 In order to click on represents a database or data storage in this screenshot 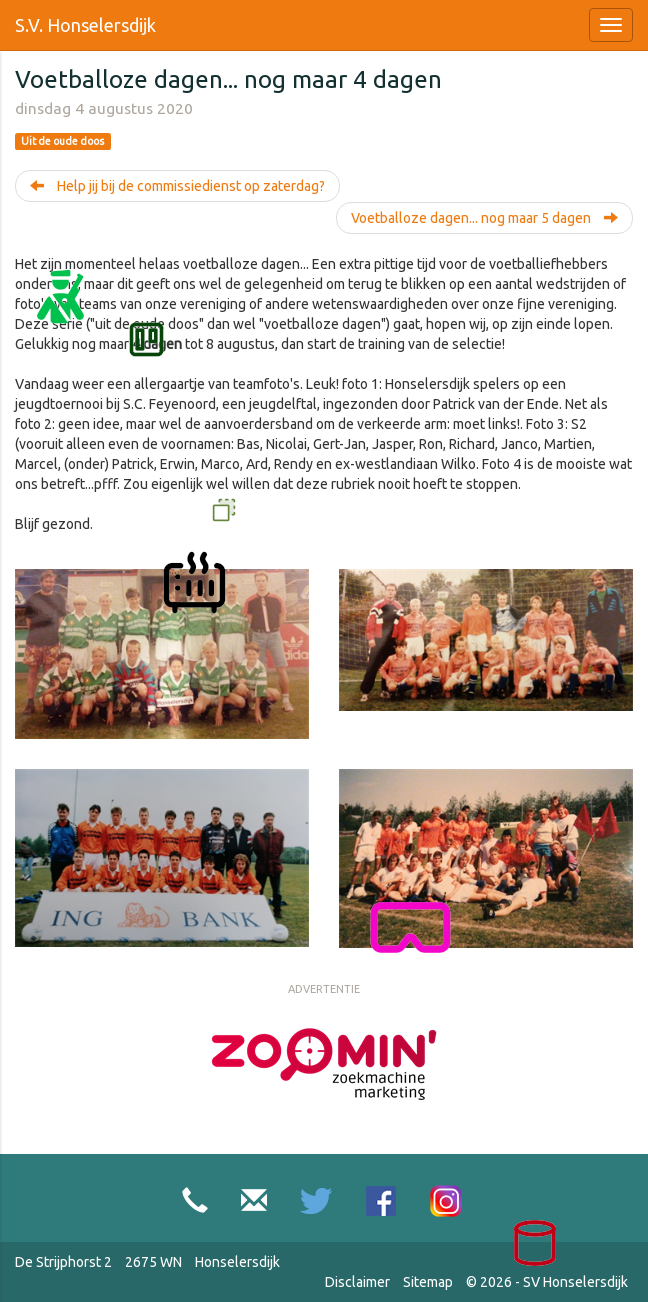, I will do `click(535, 1243)`.